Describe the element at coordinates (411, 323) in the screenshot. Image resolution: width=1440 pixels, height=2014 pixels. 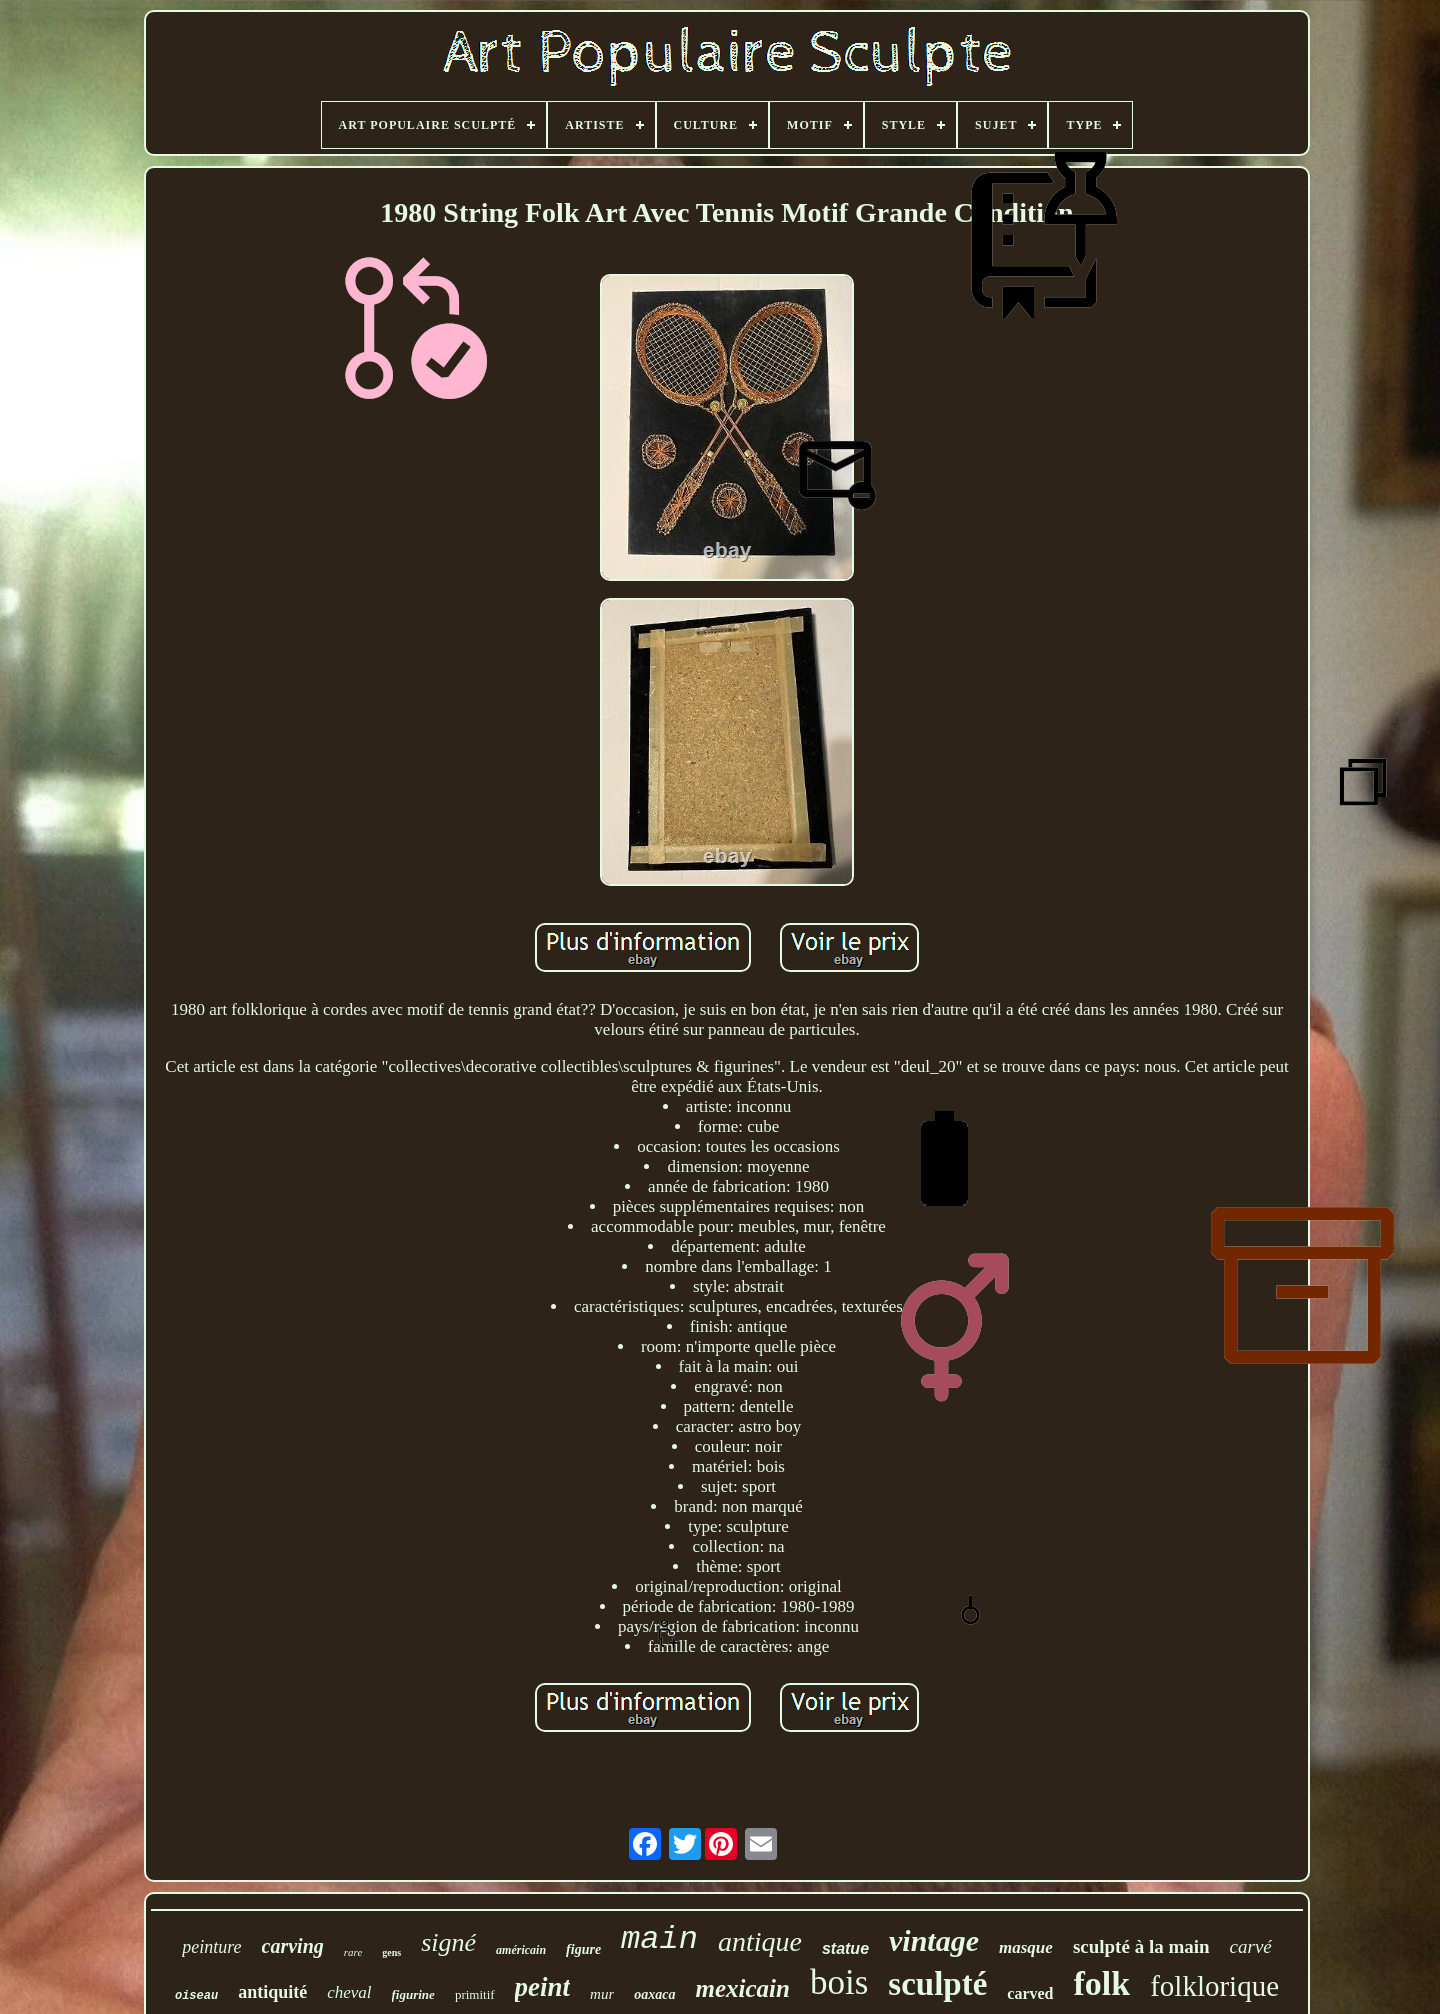
I see `indicates a merged or completed pull request` at that location.